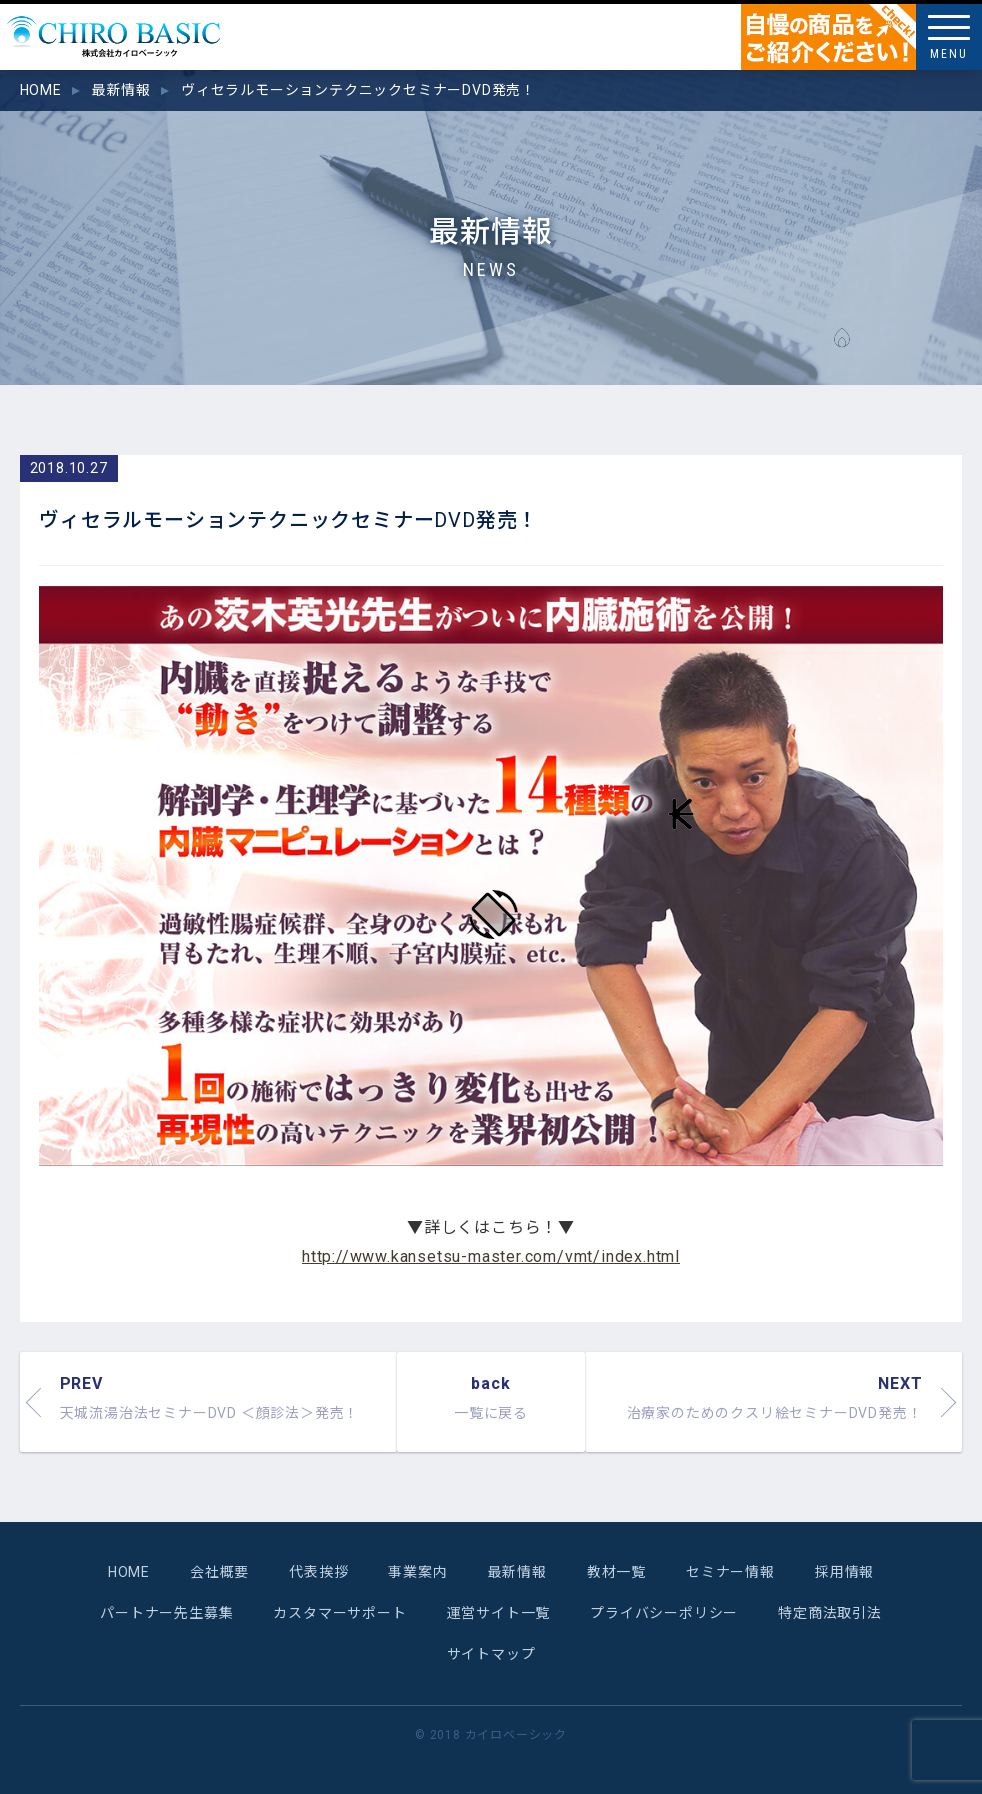  What do you see at coordinates (681, 814) in the screenshot?
I see `indicates Lao kip currency` at bounding box center [681, 814].